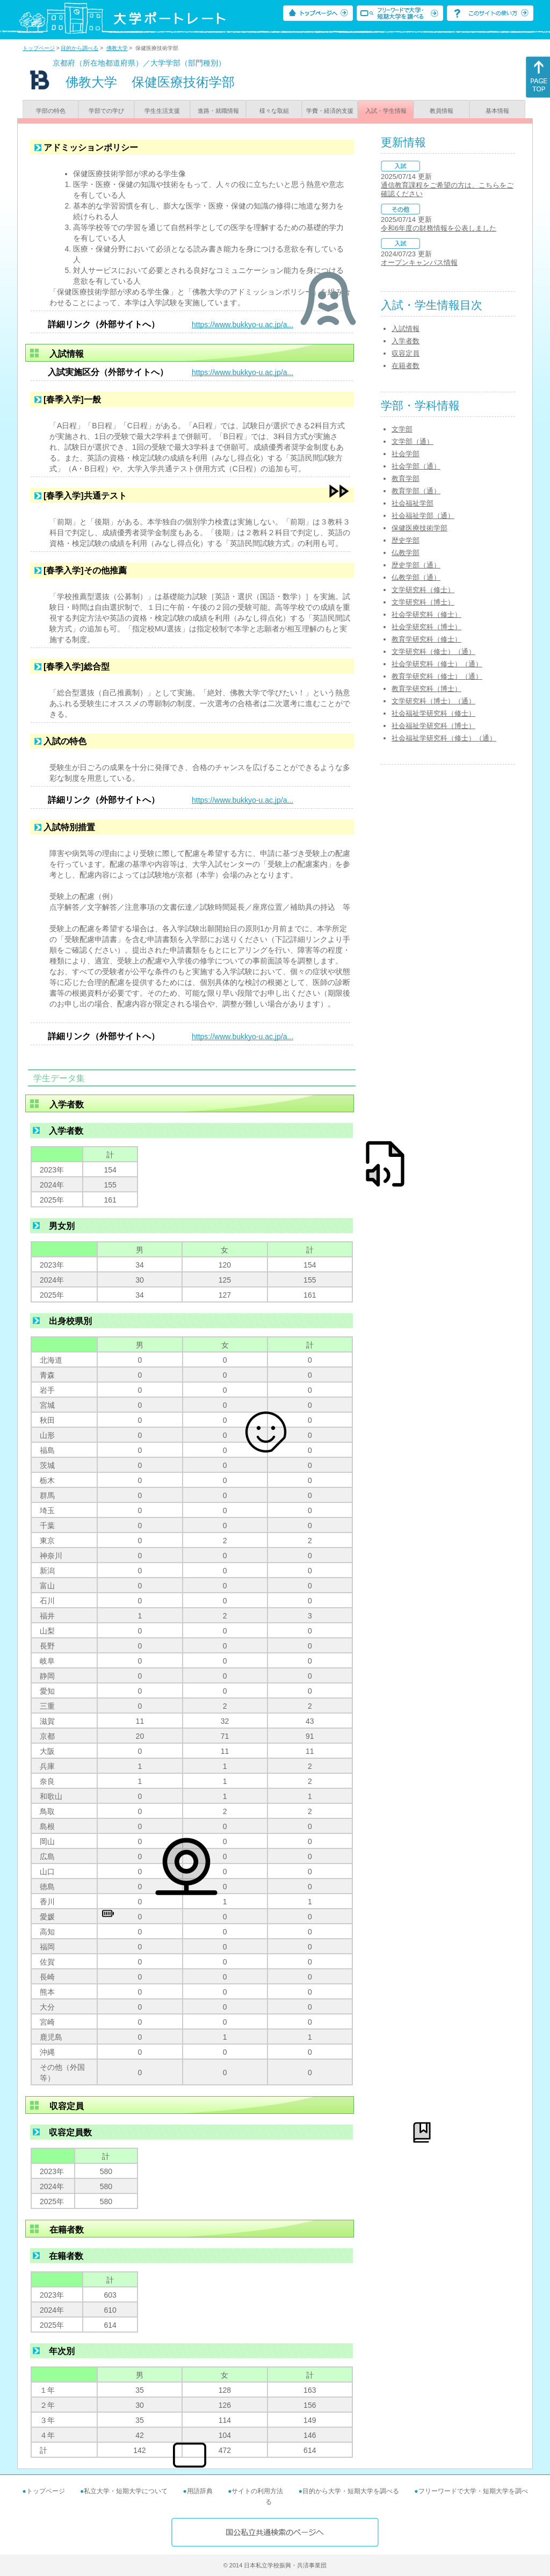  I want to click on add a sticker to your message, so click(266, 1432).